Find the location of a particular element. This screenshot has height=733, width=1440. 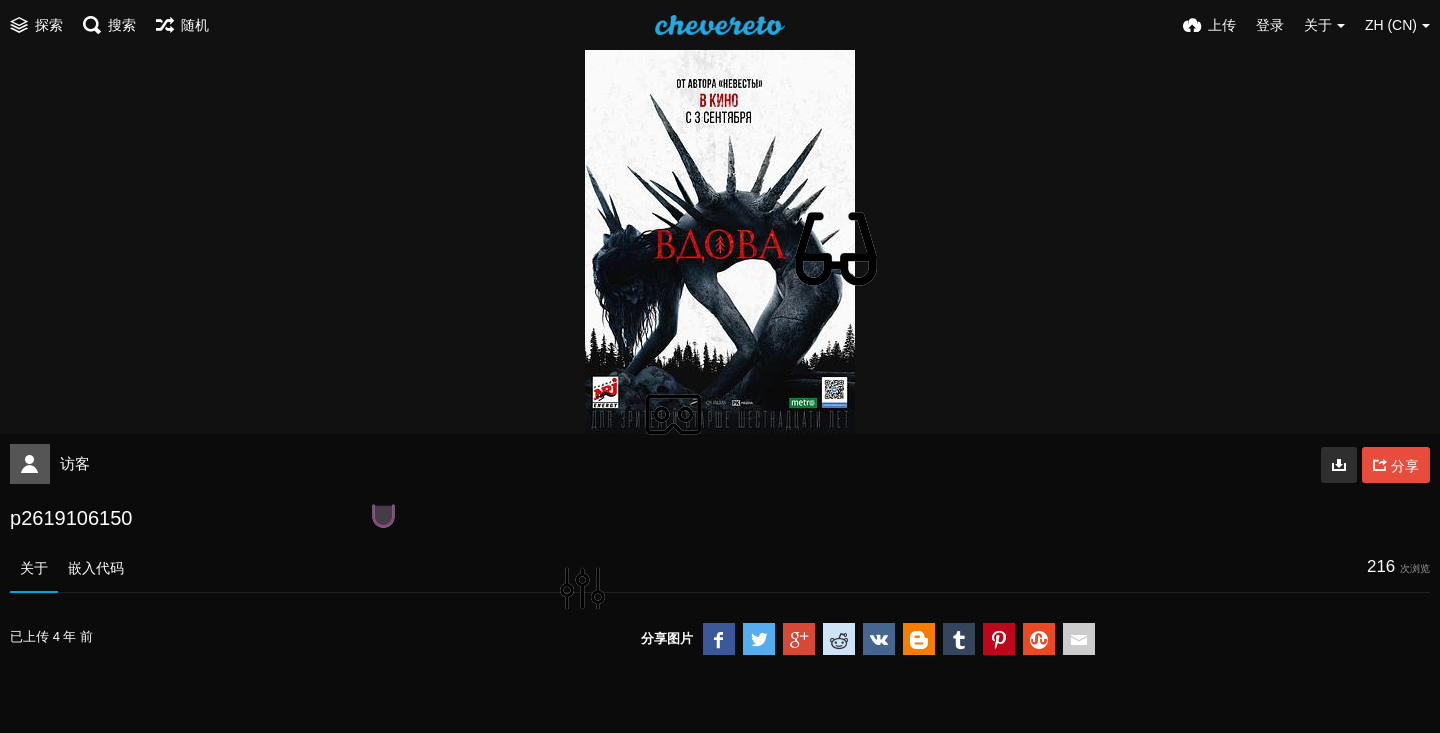

launch virtual reality or VR mode is located at coordinates (673, 414).